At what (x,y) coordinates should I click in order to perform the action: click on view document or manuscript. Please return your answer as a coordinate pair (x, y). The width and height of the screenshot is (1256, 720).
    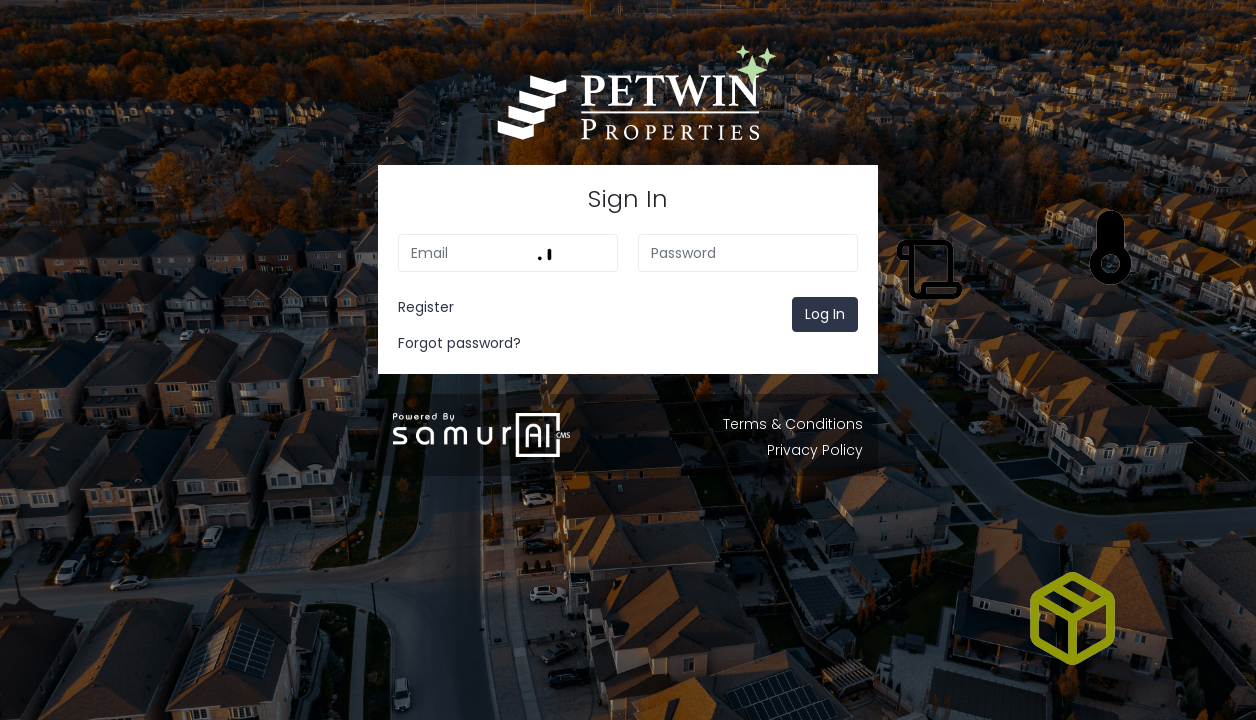
    Looking at the image, I should click on (929, 269).